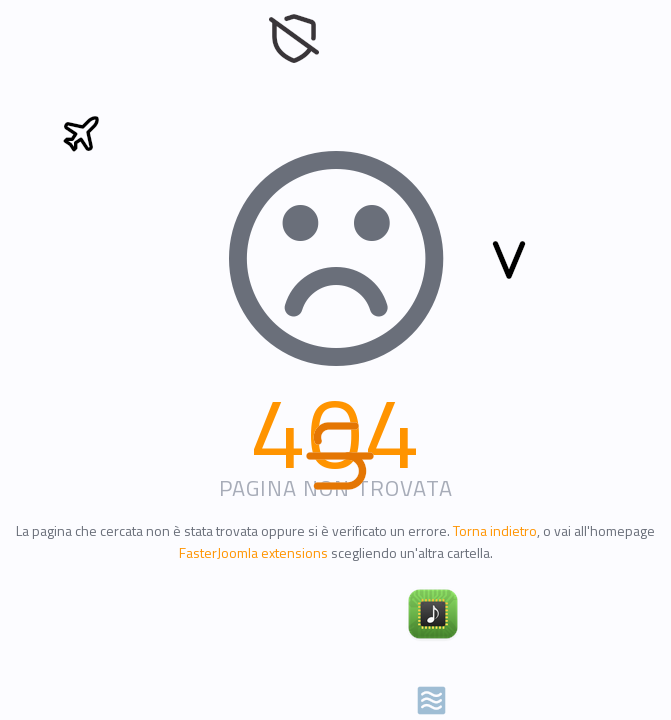 The image size is (671, 720). Describe the element at coordinates (431, 700) in the screenshot. I see `indicates water or aquatic features` at that location.